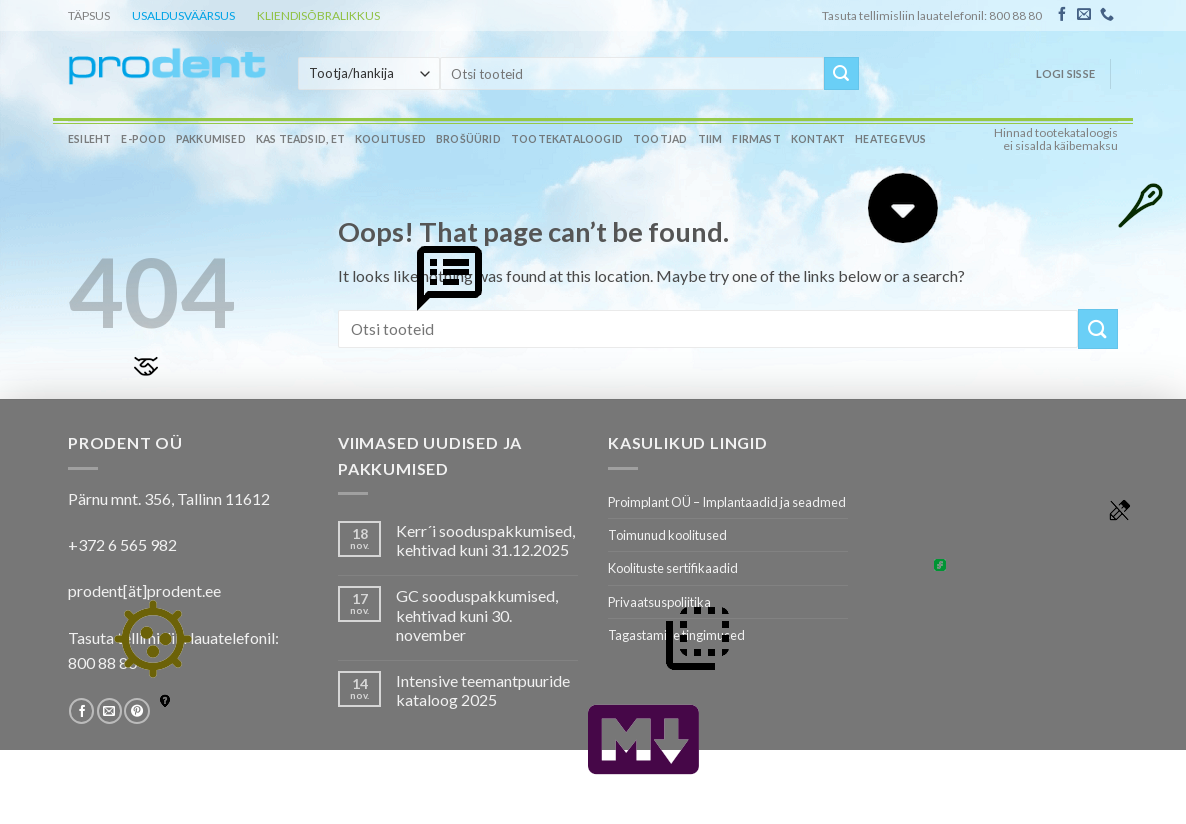  What do you see at coordinates (697, 638) in the screenshot?
I see `send element to back layer` at bounding box center [697, 638].